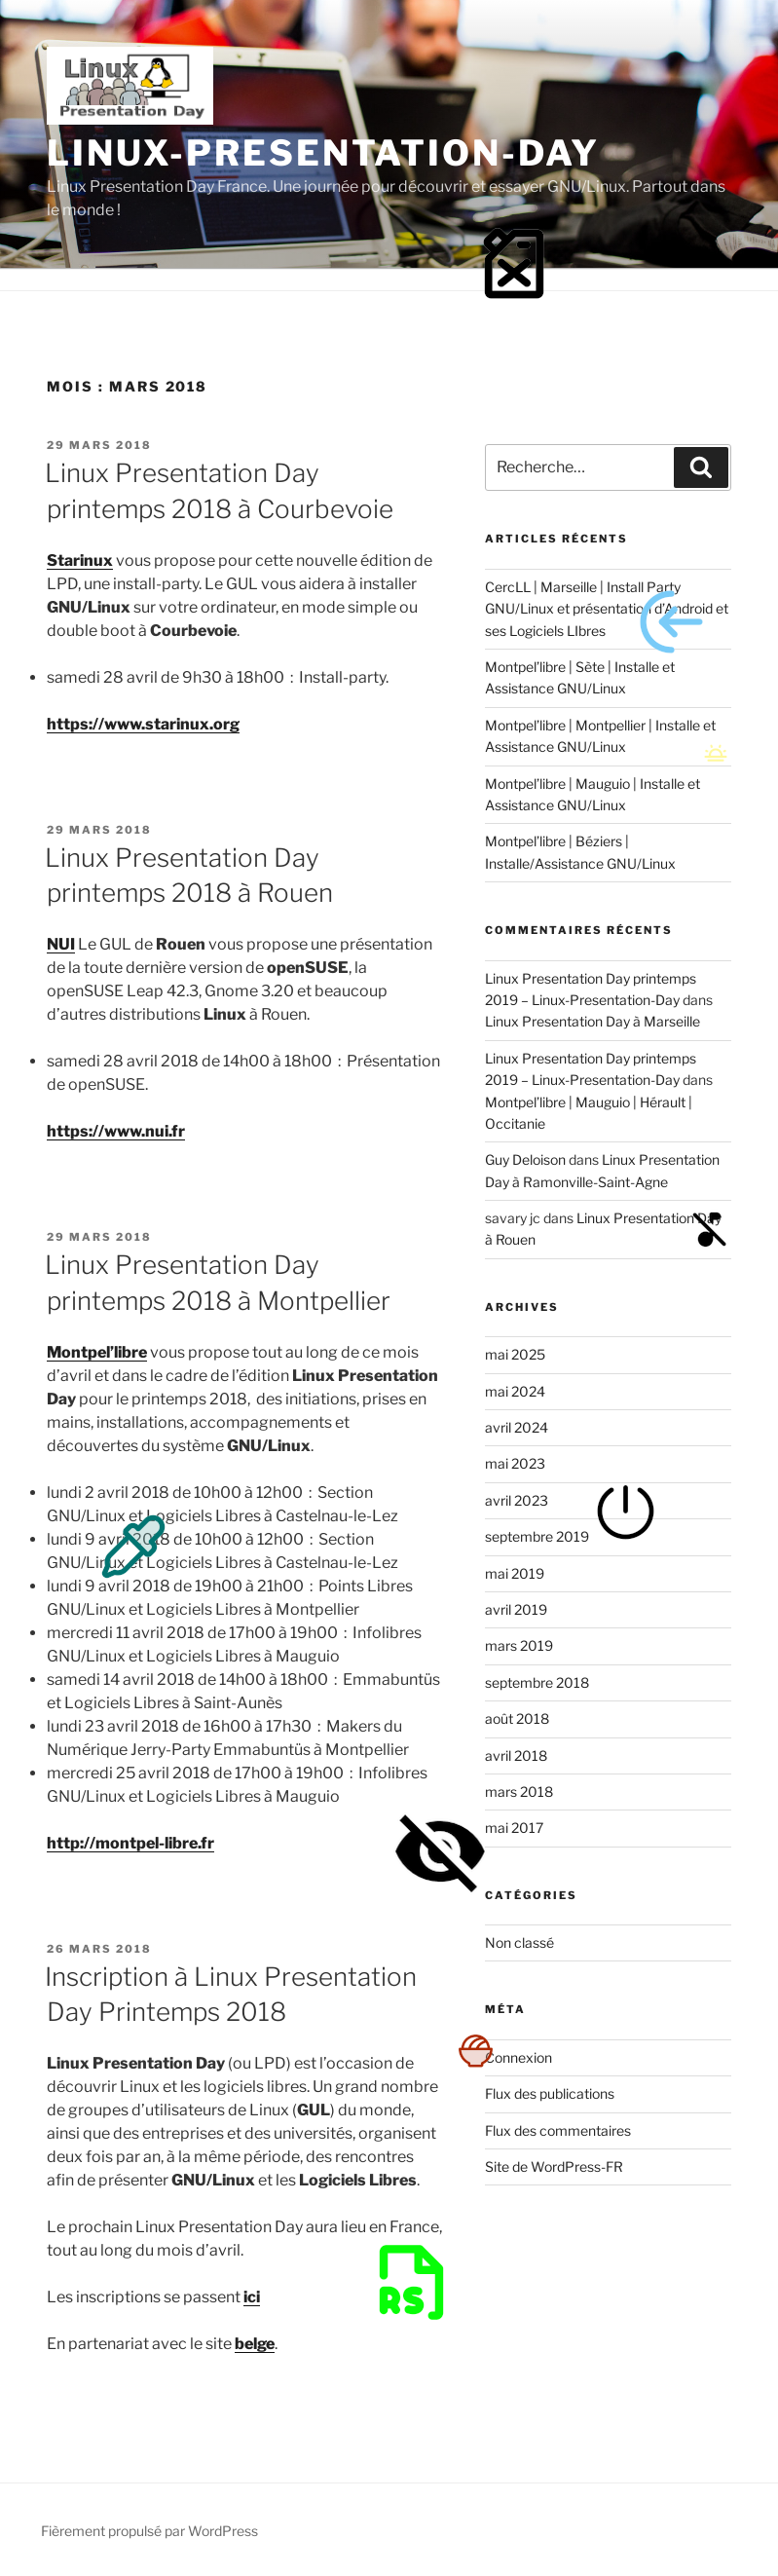 The height and width of the screenshot is (2576, 778). What do you see at coordinates (440, 1853) in the screenshot?
I see `hide password or sensitive content` at bounding box center [440, 1853].